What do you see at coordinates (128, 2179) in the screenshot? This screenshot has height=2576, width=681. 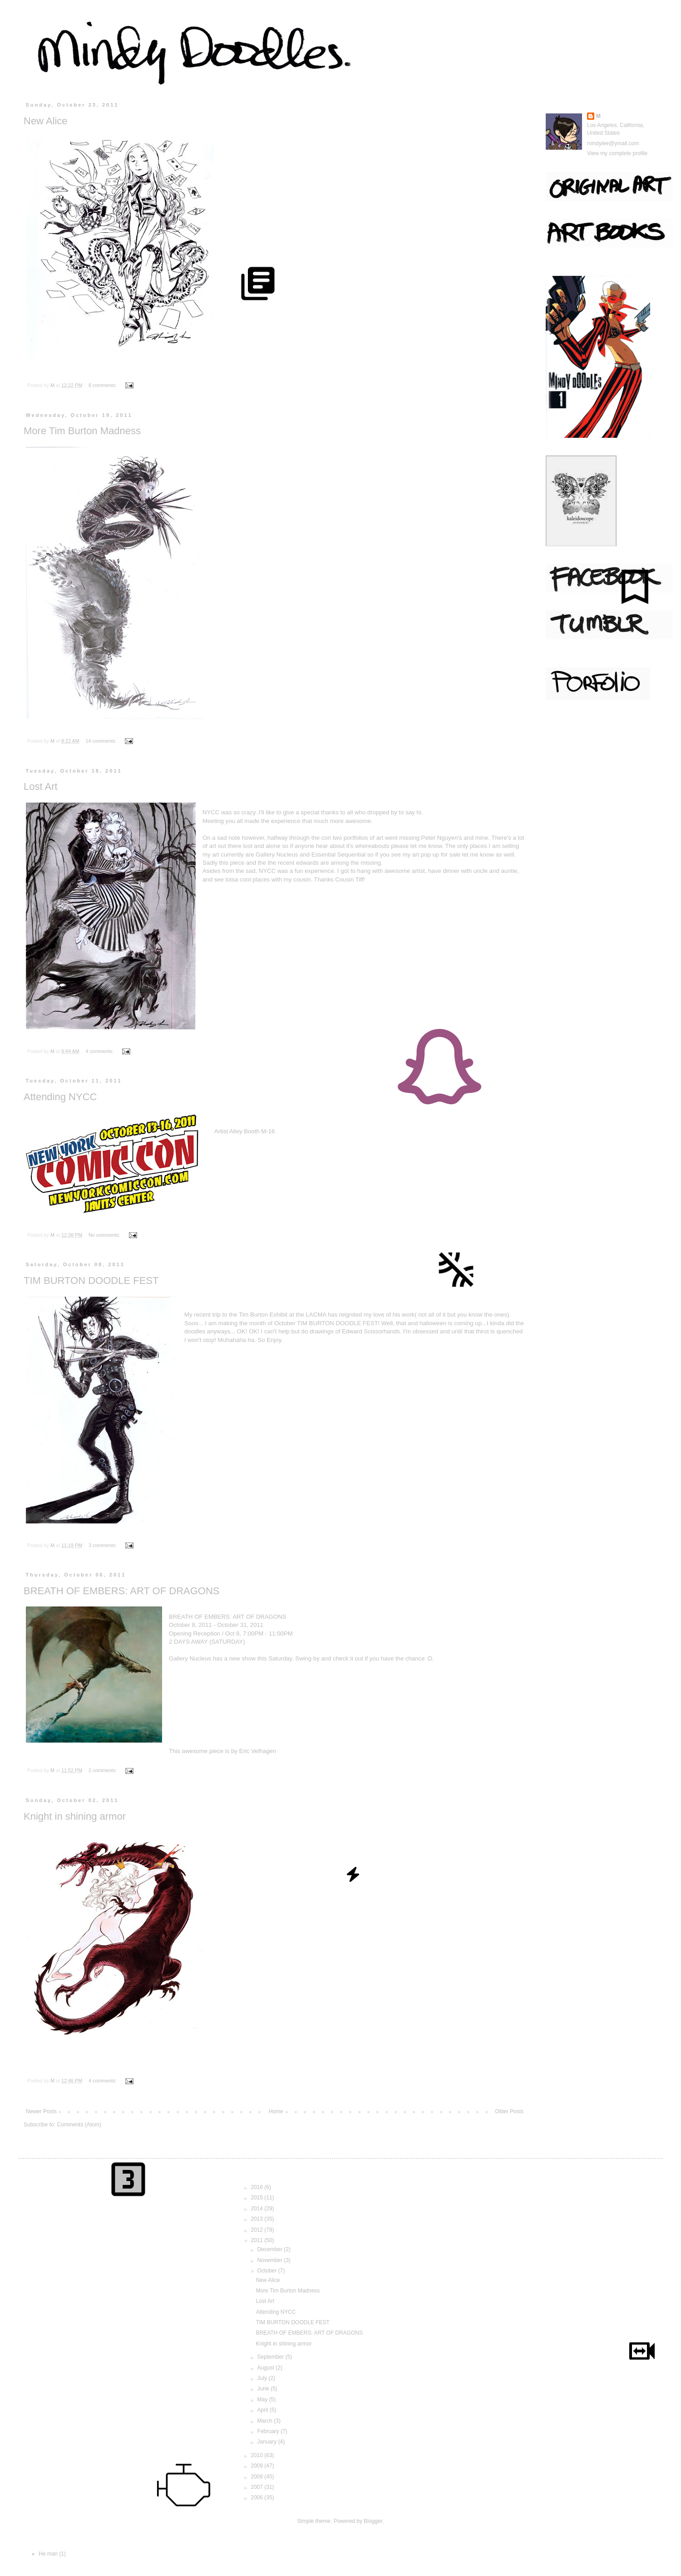 I see `select option 3 in a numbered list` at bounding box center [128, 2179].